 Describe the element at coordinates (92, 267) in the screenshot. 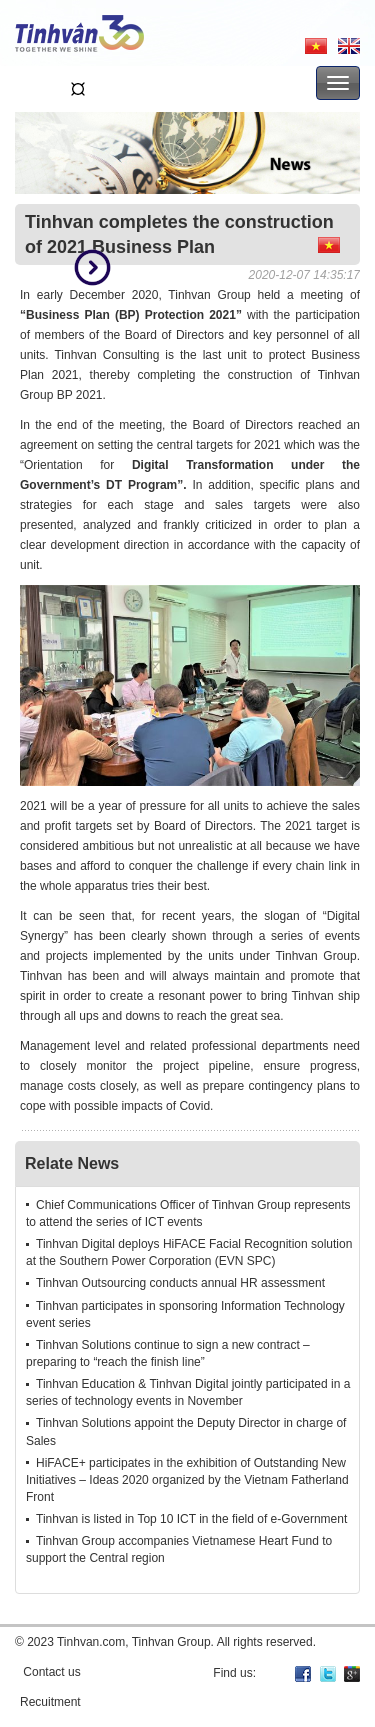

I see `go to next item or step` at that location.